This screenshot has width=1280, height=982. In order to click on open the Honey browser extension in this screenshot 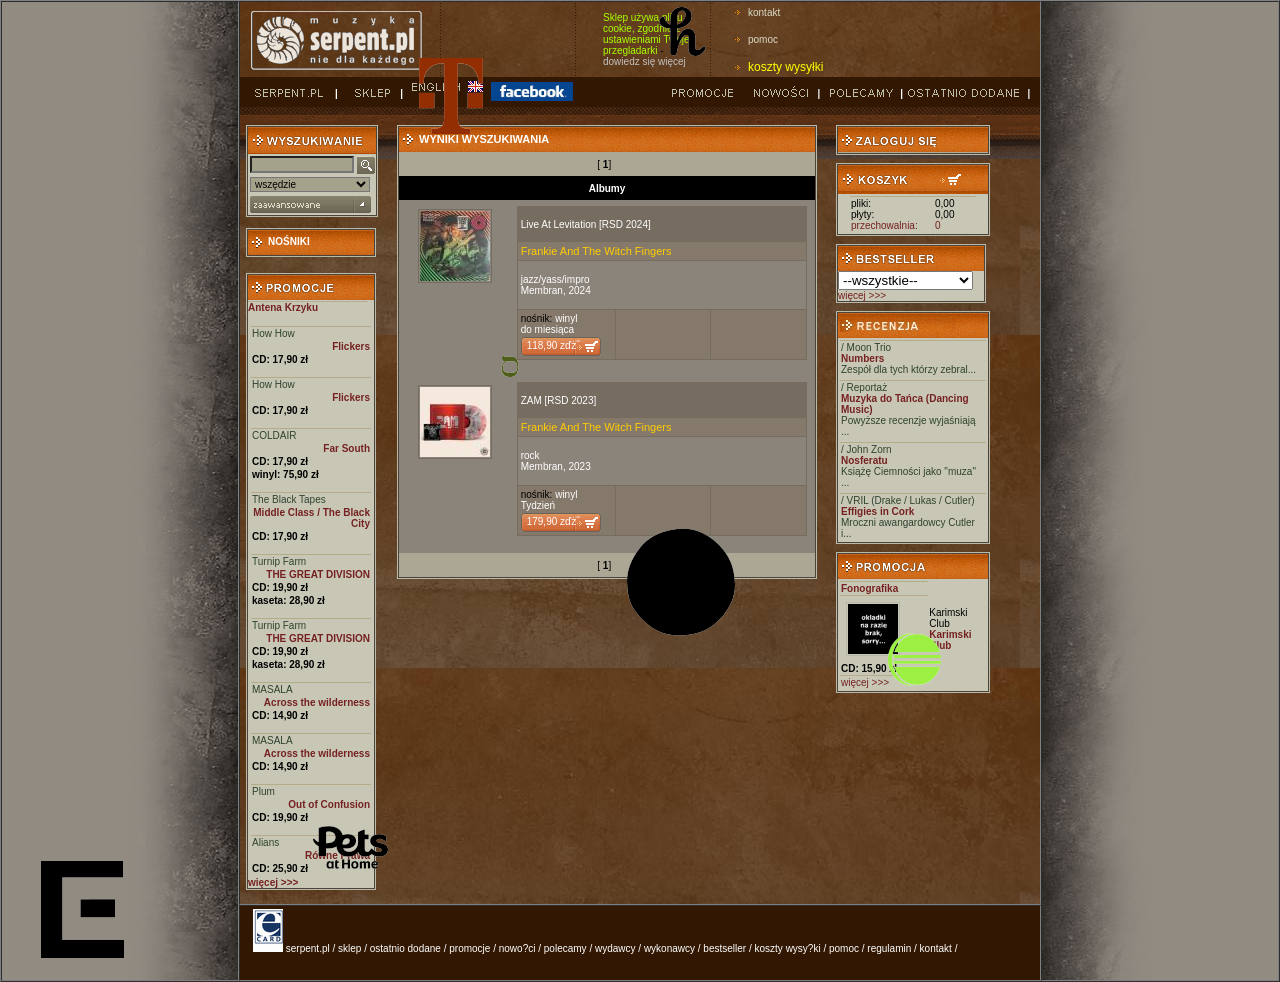, I will do `click(682, 31)`.